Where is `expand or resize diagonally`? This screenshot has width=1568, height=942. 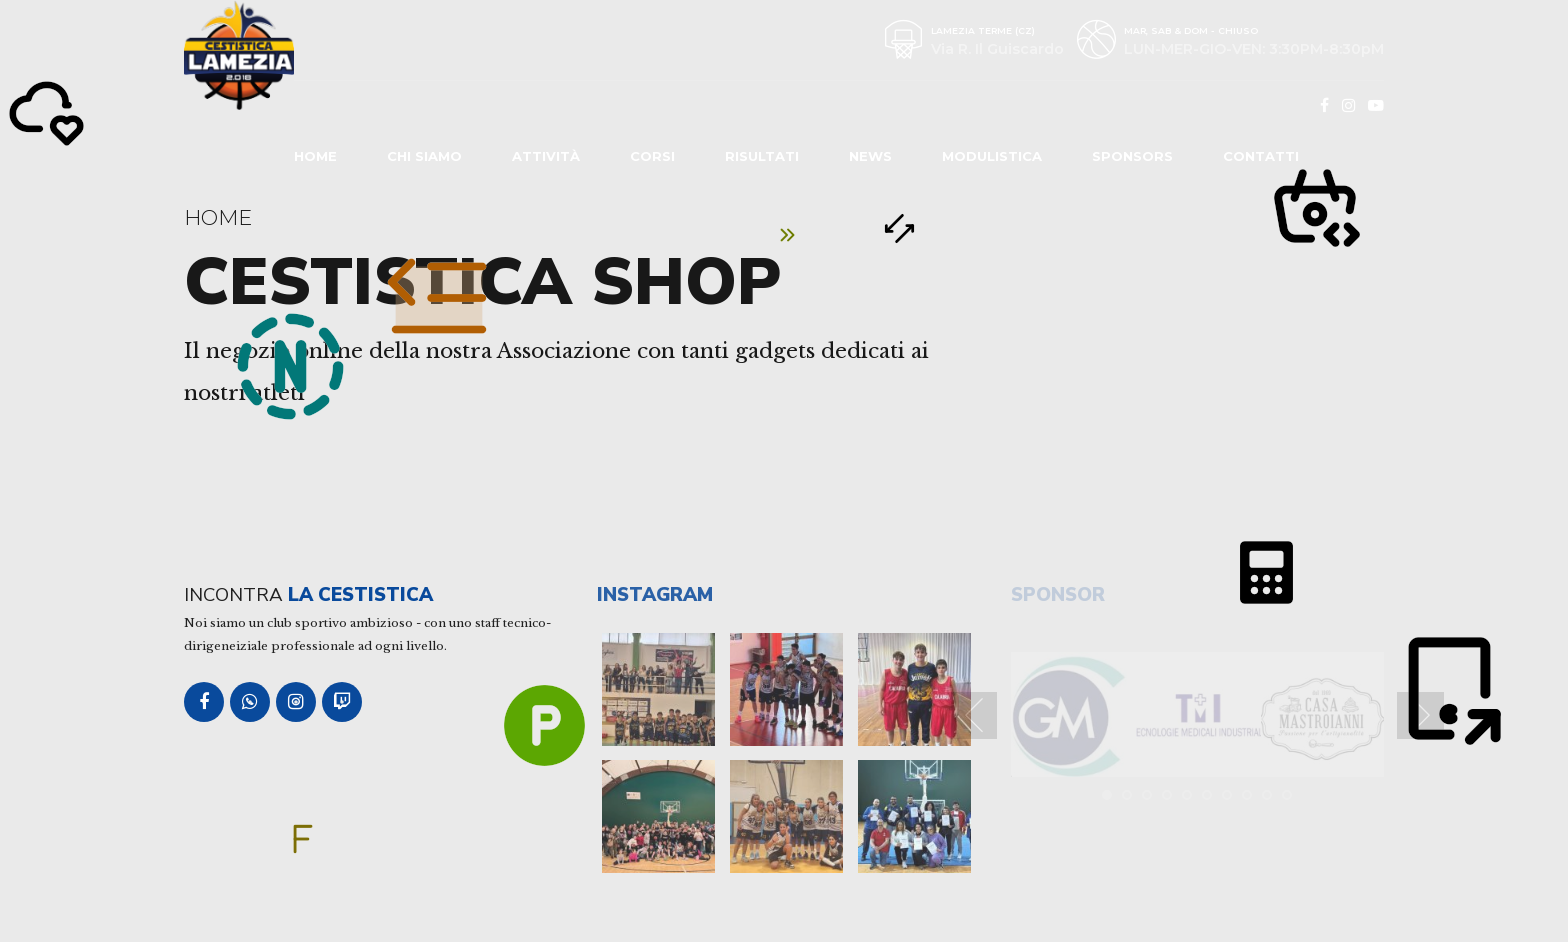 expand or resize diagonally is located at coordinates (899, 228).